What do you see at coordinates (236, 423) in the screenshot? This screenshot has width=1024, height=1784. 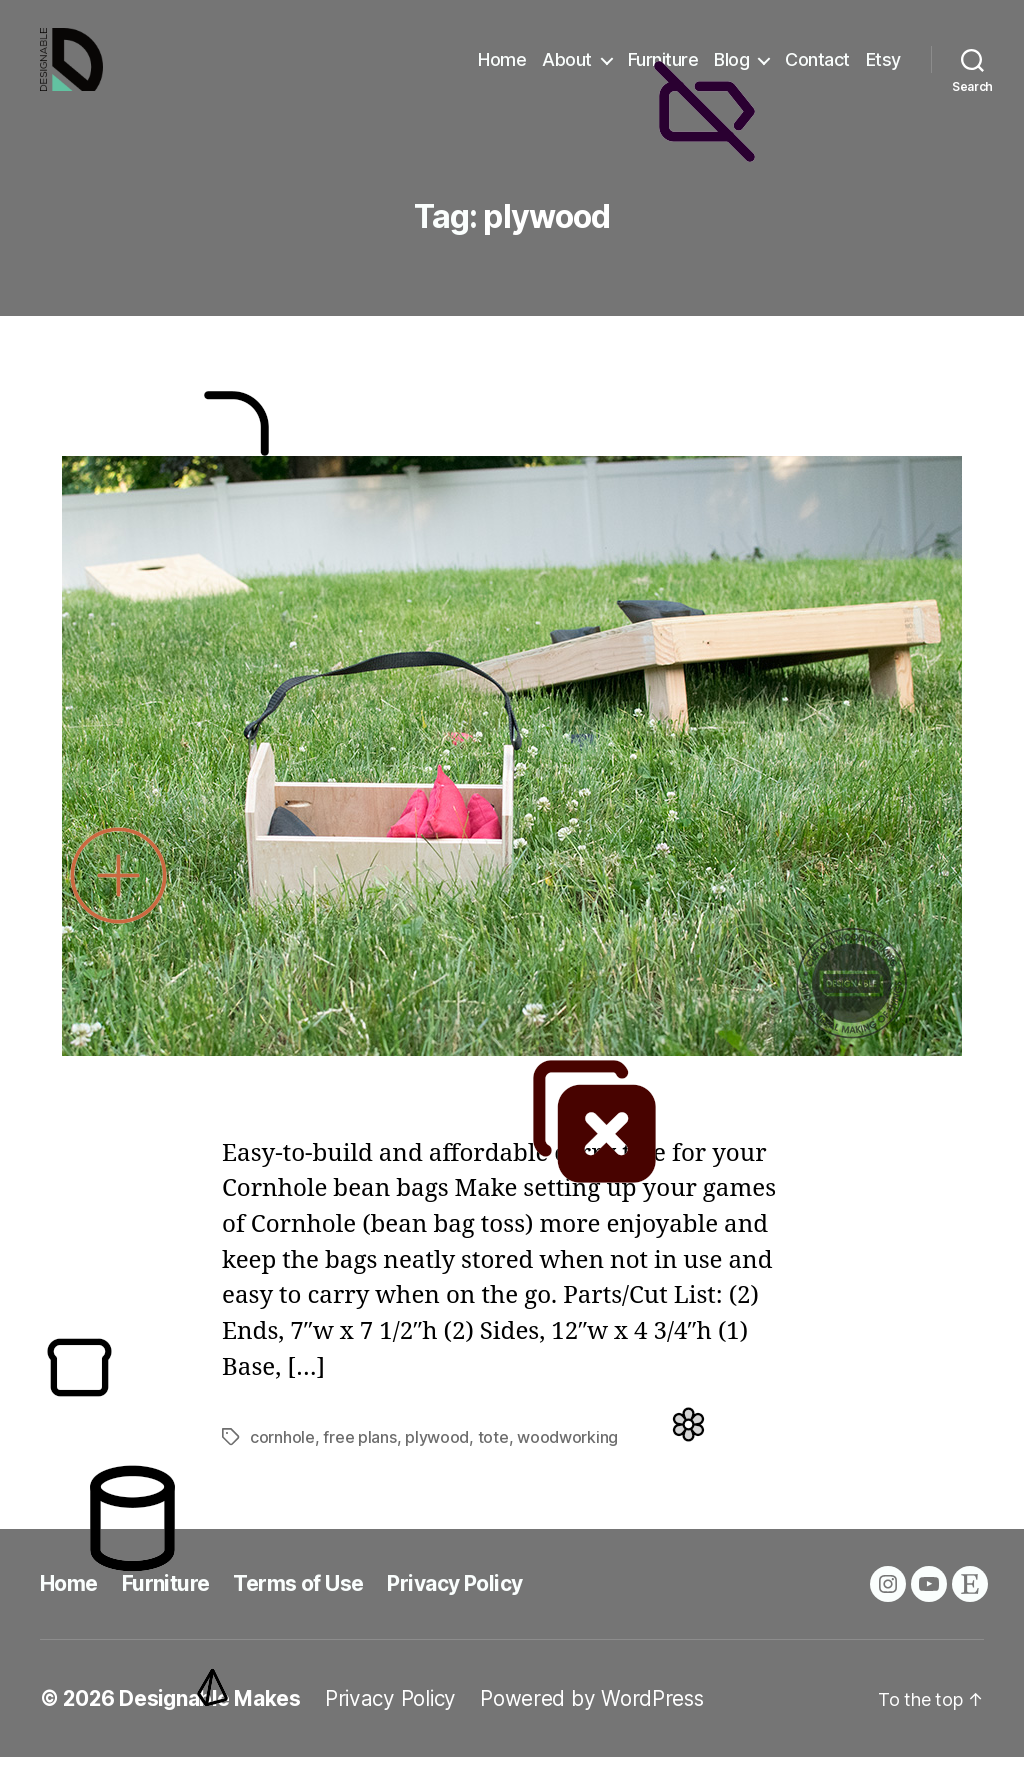 I see `set top-right corner radius` at bounding box center [236, 423].